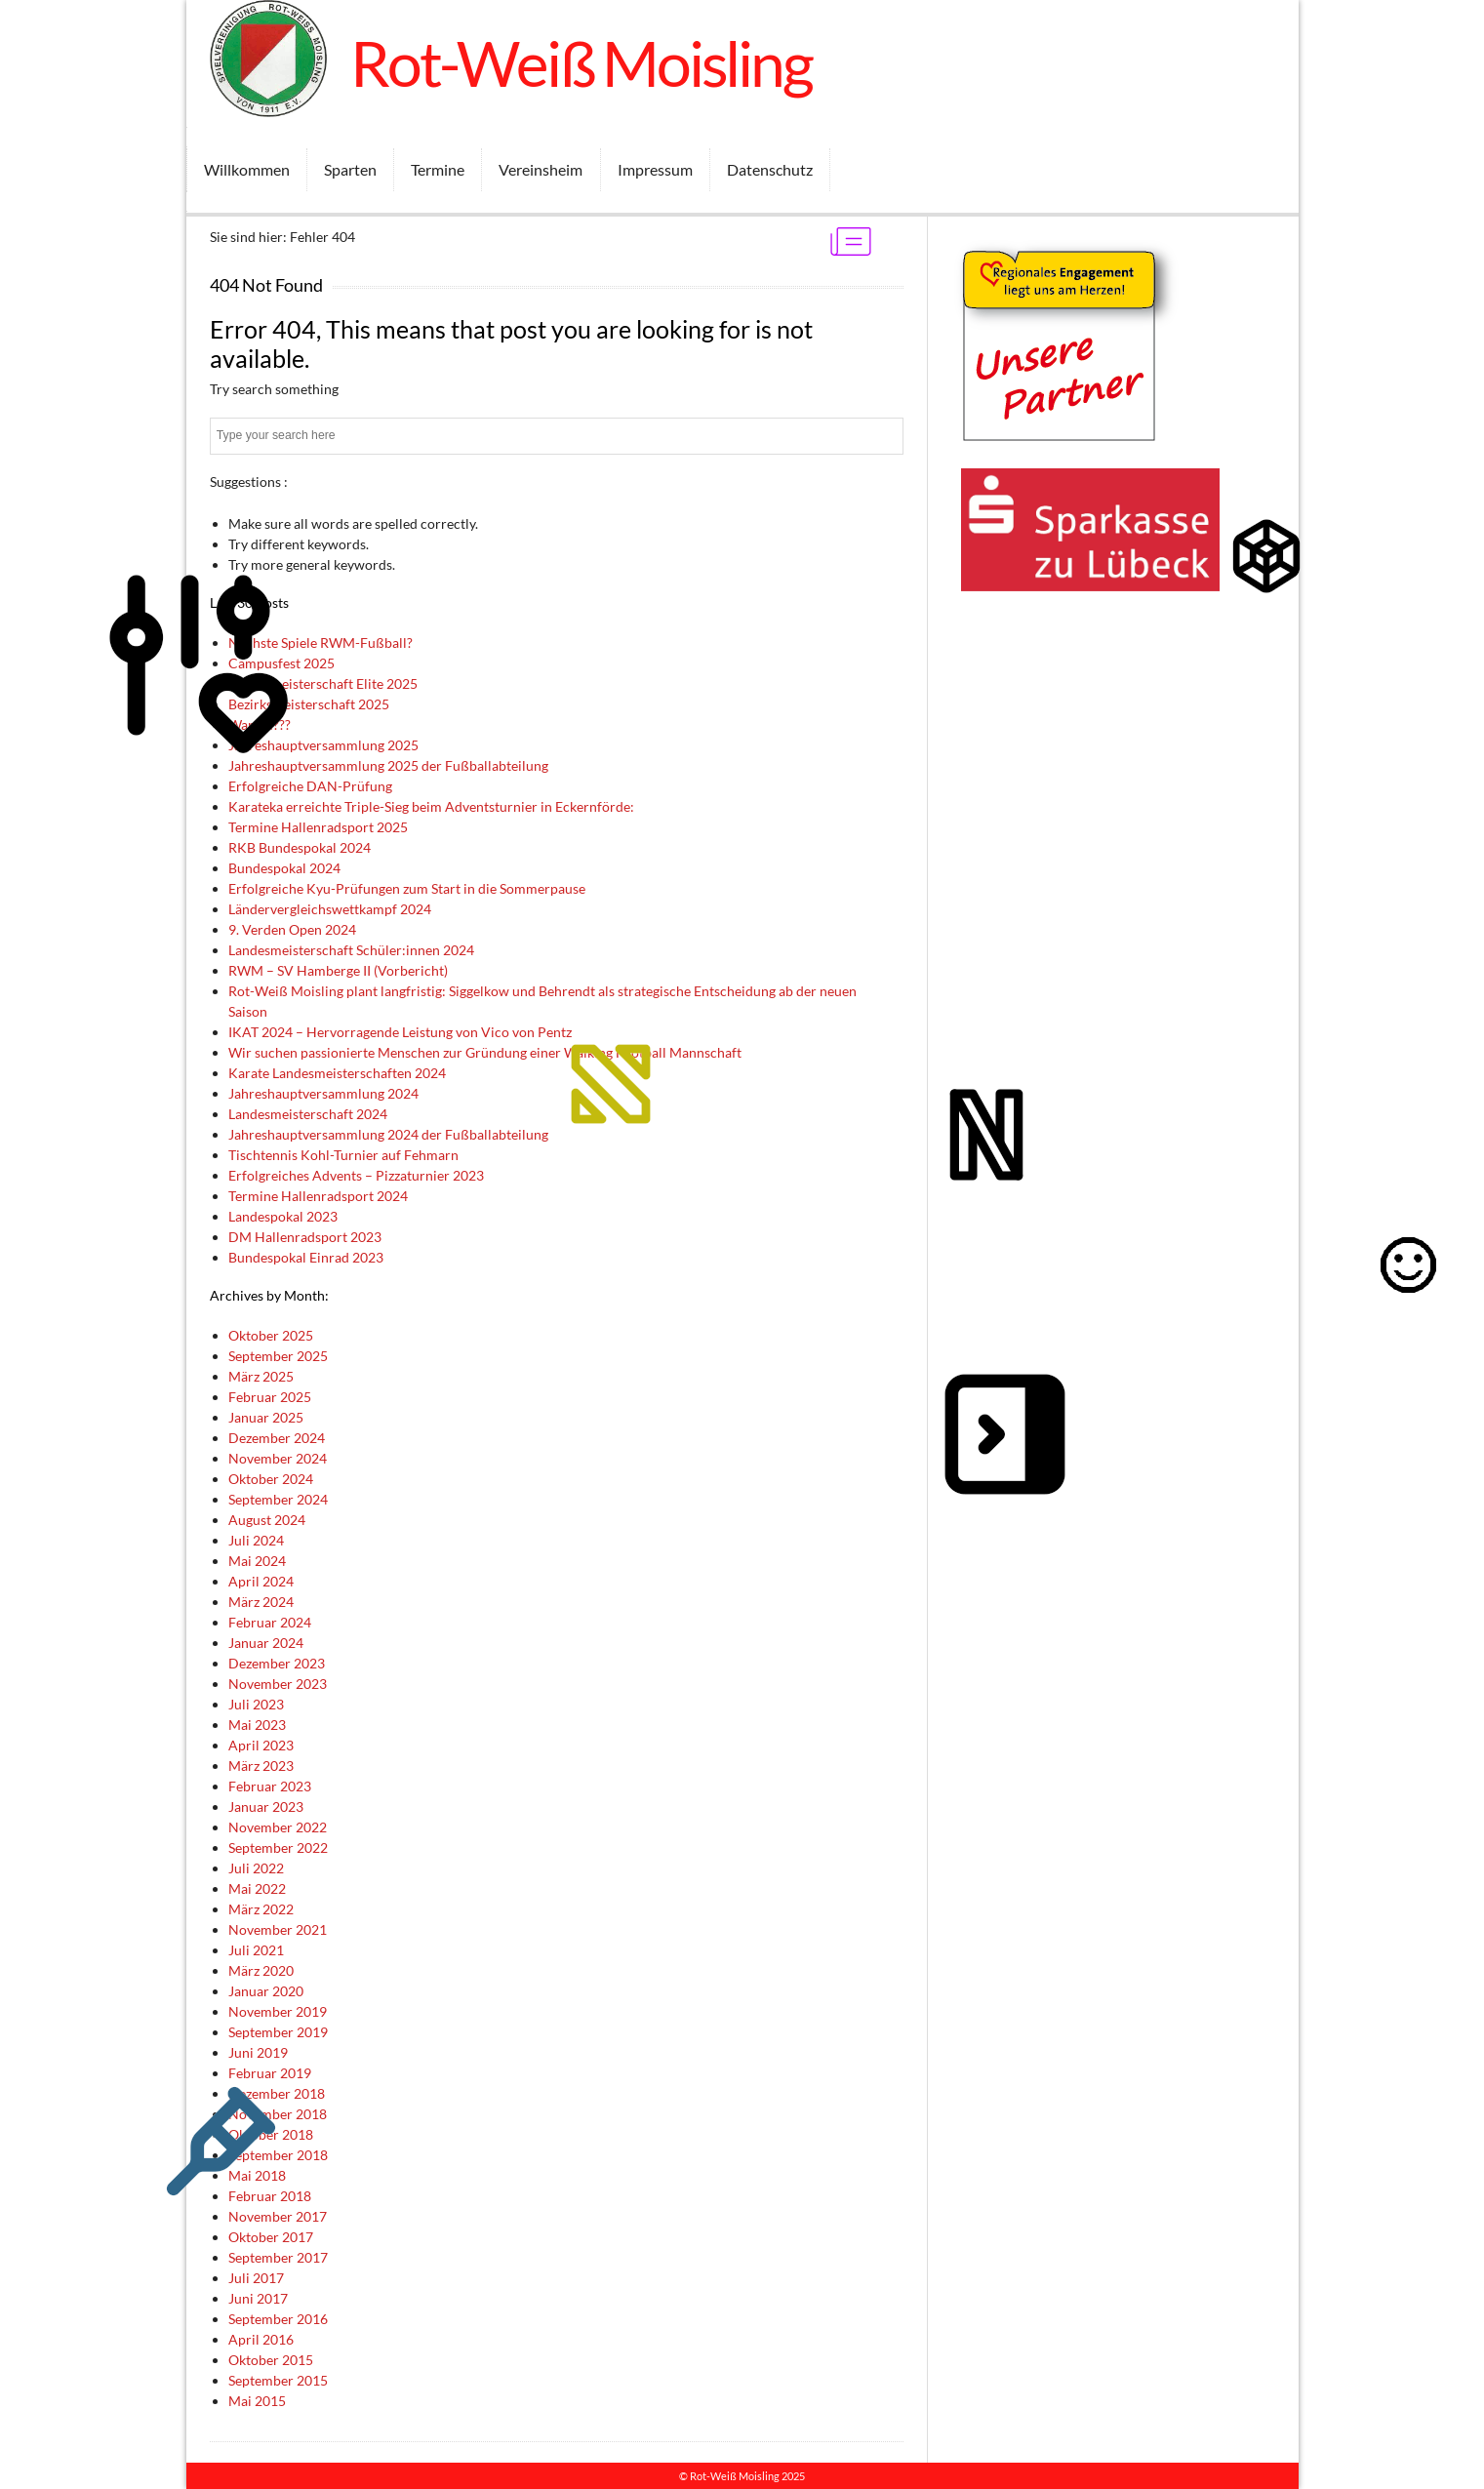  I want to click on rate your experience with a positive reaction, so click(1408, 1265).